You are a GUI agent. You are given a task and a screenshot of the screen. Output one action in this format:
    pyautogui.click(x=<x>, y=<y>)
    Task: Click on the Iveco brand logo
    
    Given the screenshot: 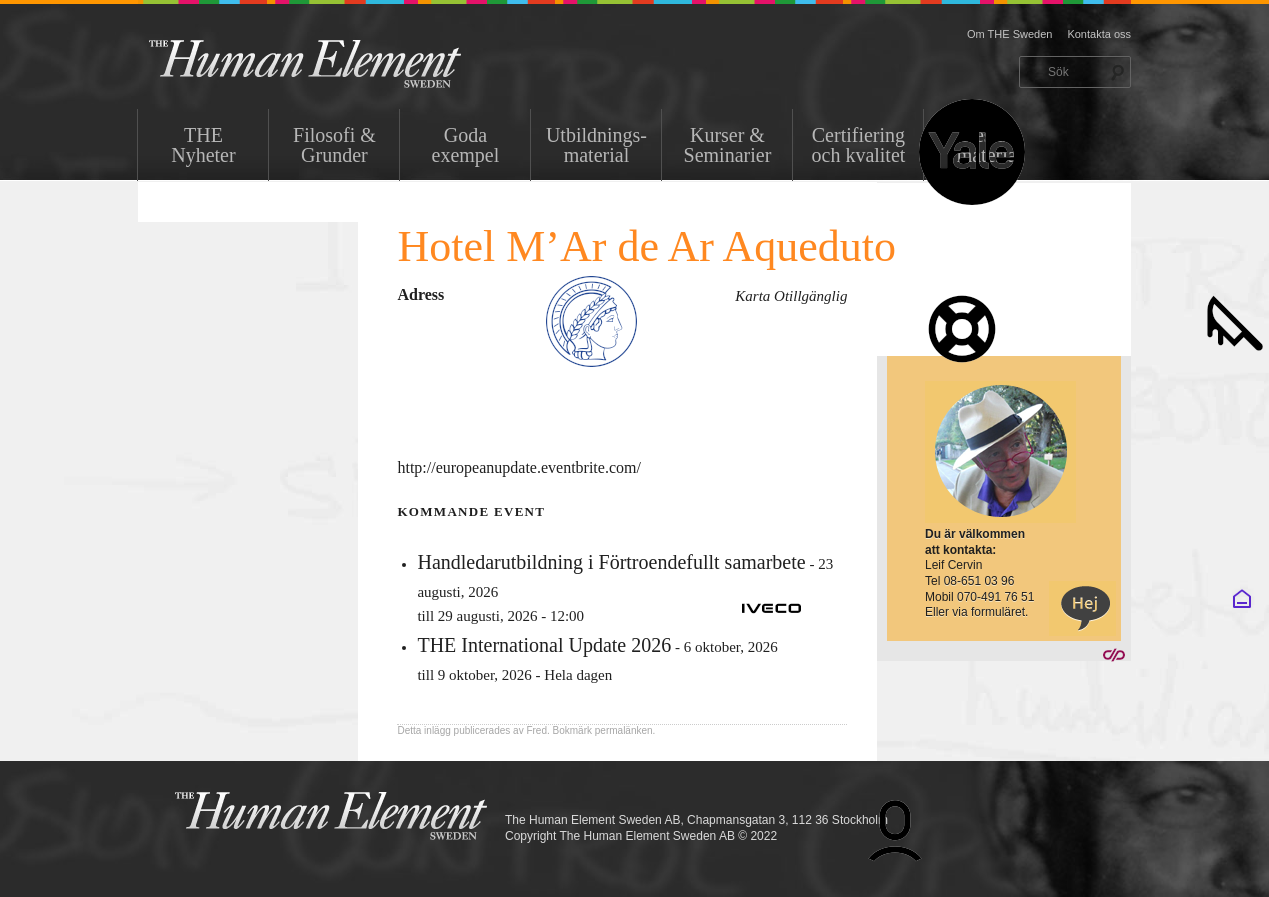 What is the action you would take?
    pyautogui.click(x=771, y=608)
    